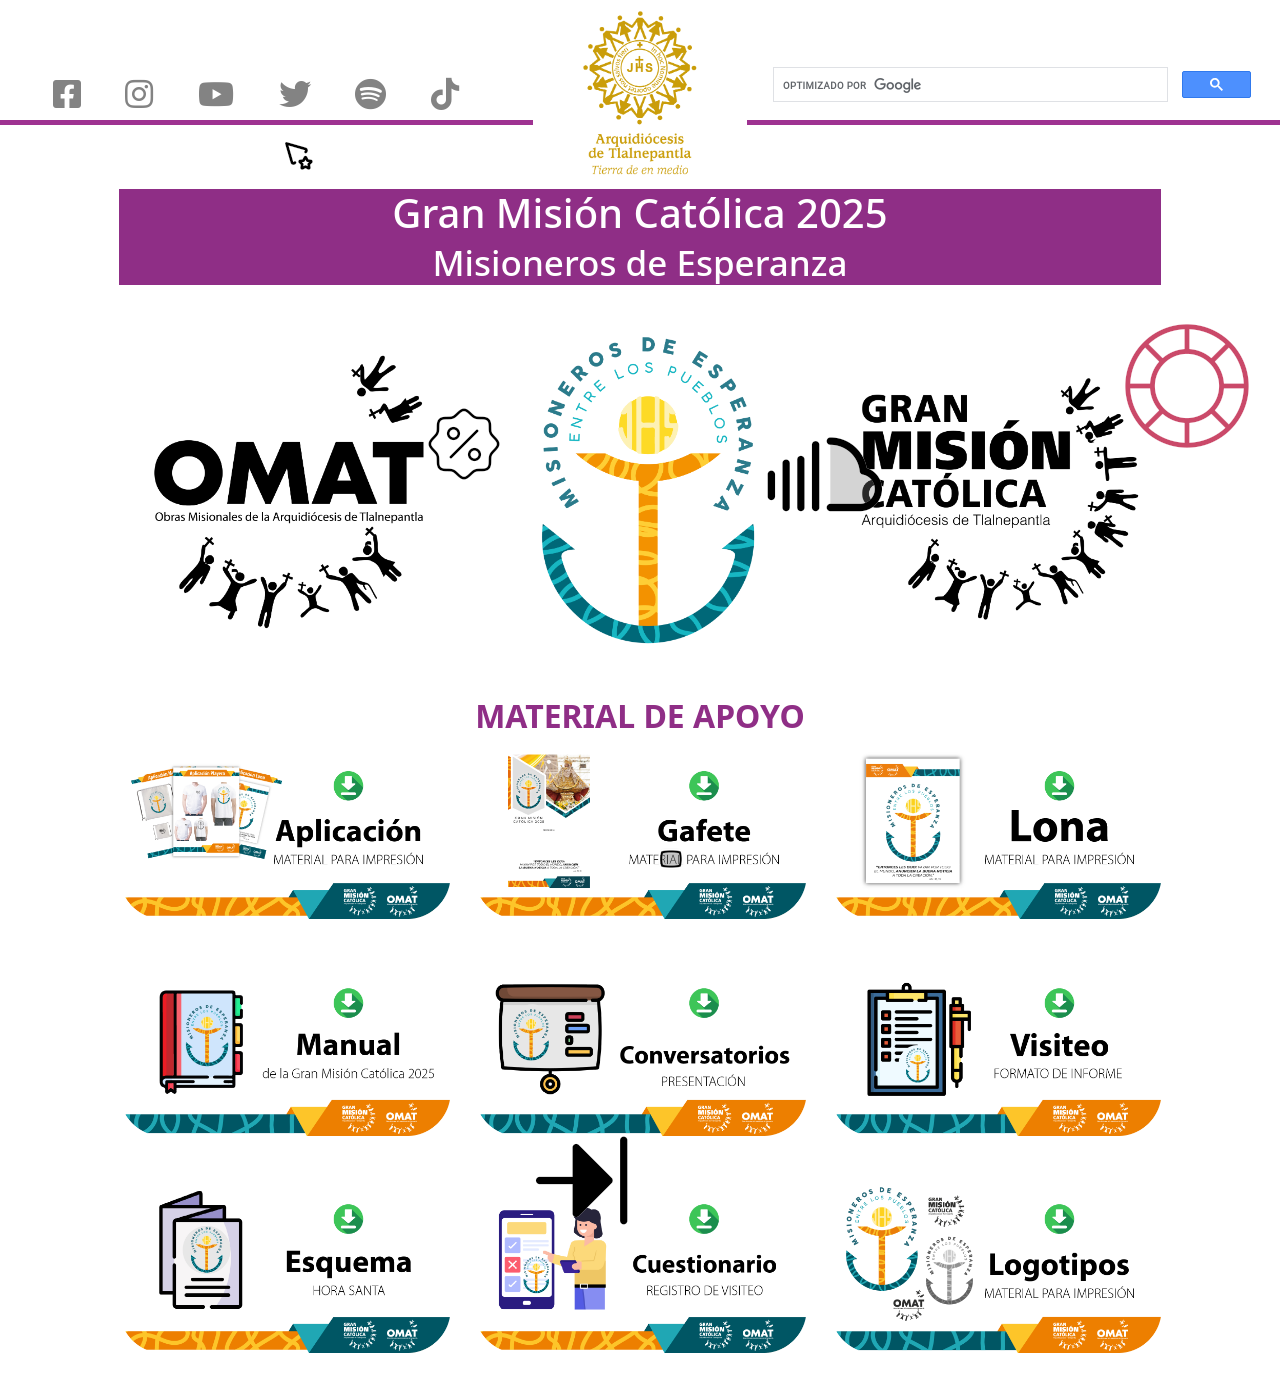 The image size is (1280, 1393). What do you see at coordinates (671, 859) in the screenshot?
I see `switch to wide-angle or panorama camera mode` at bounding box center [671, 859].